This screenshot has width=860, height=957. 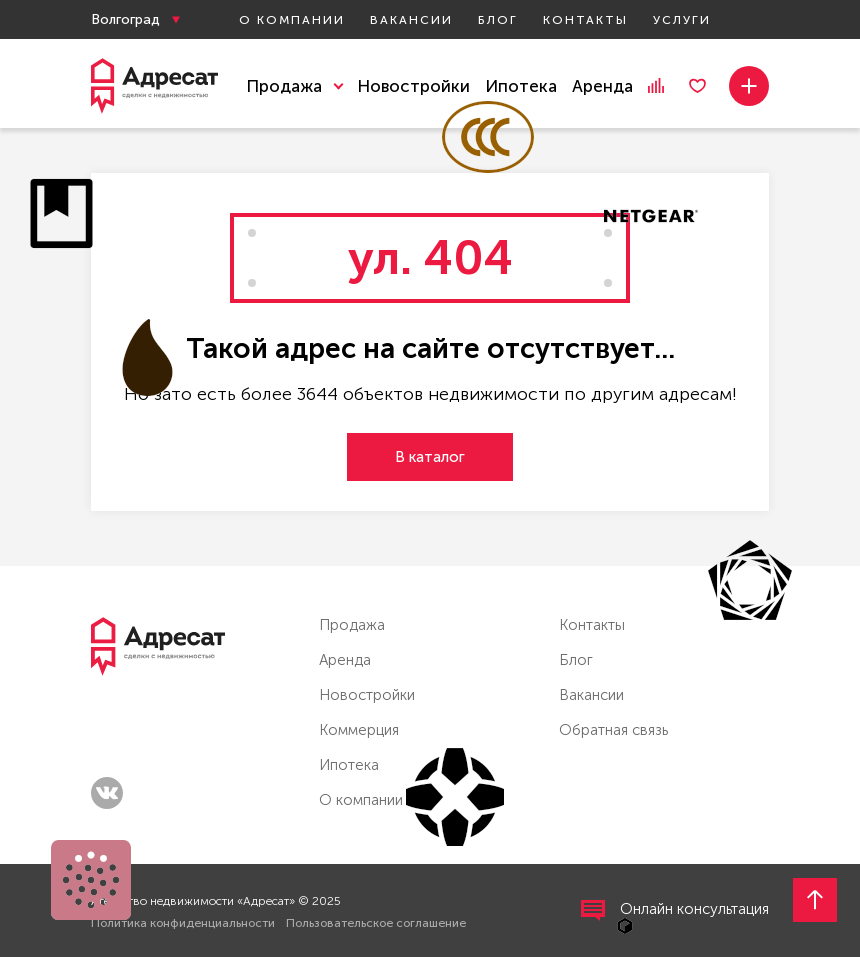 What do you see at coordinates (651, 216) in the screenshot?
I see `netgear brand logo` at bounding box center [651, 216].